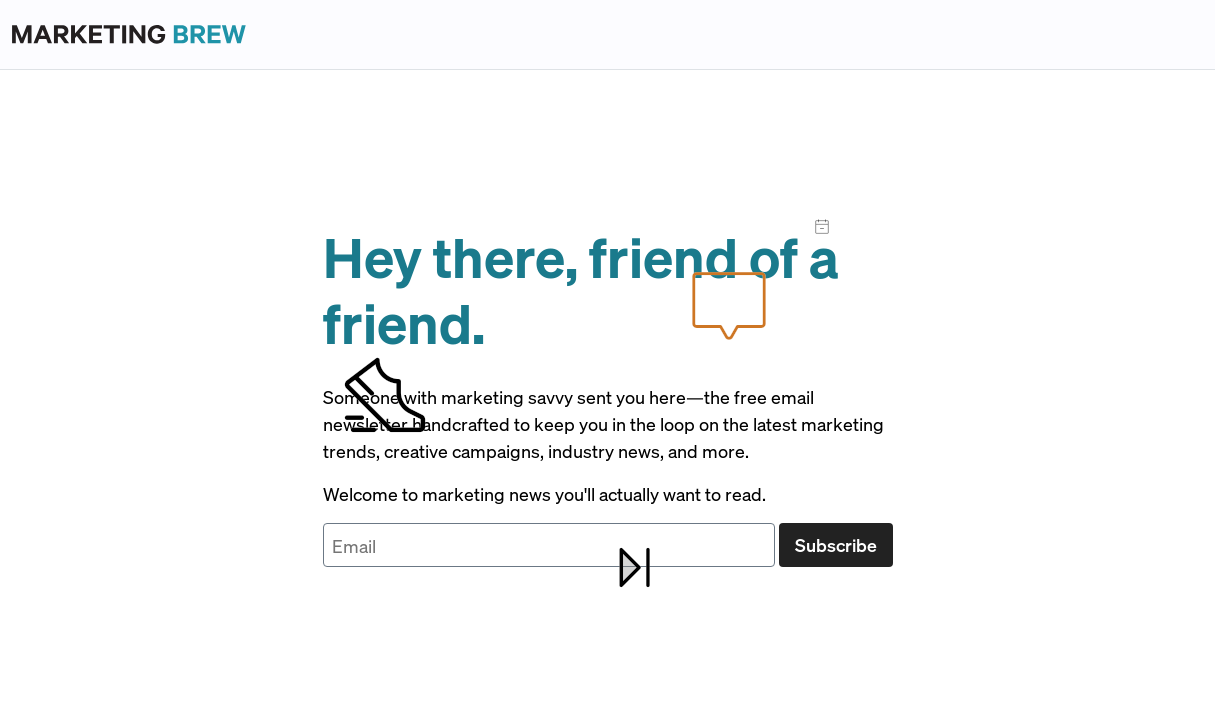 This screenshot has height=720, width=1215. I want to click on skip to the next item or track, so click(635, 567).